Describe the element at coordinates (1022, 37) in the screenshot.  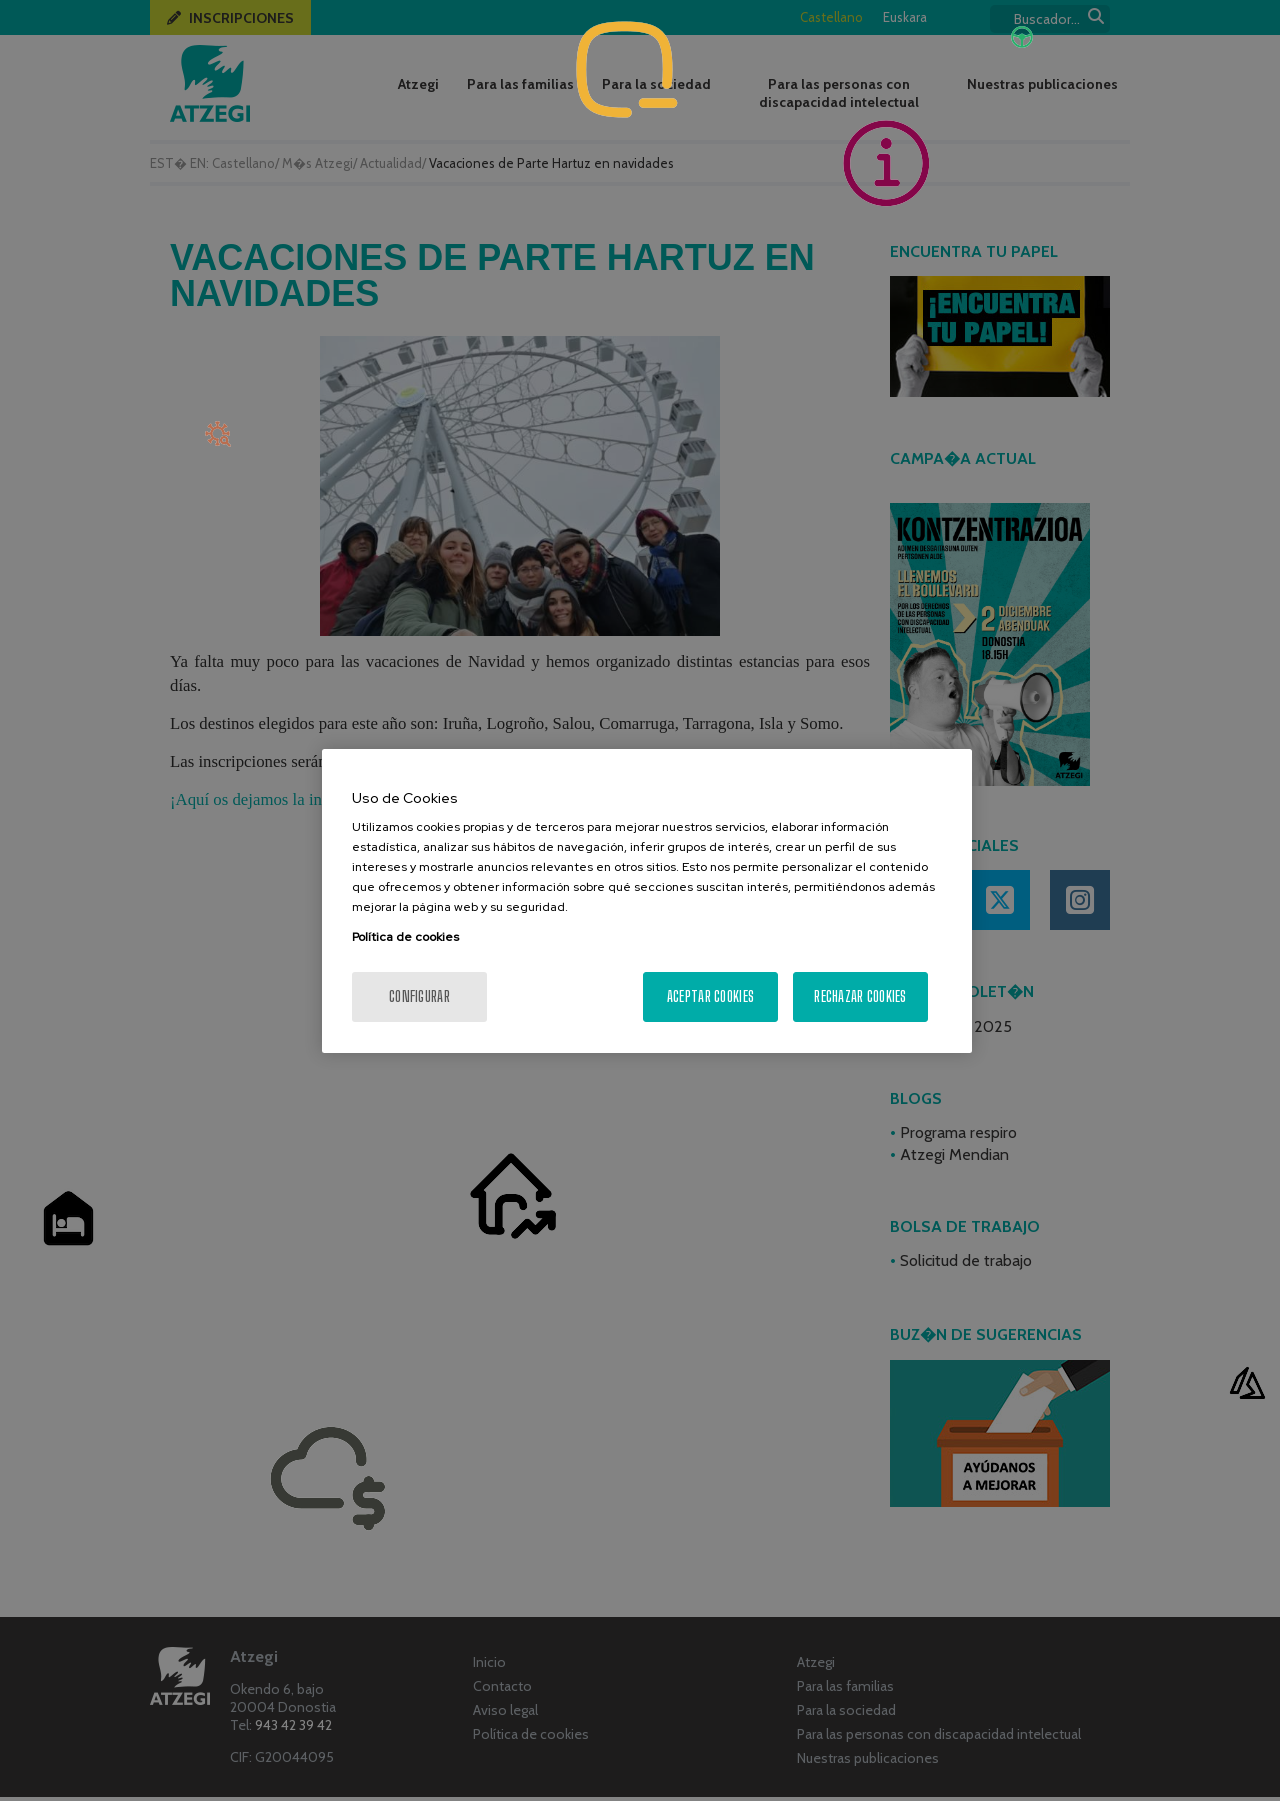
I see `access vehicle or driving controls` at that location.